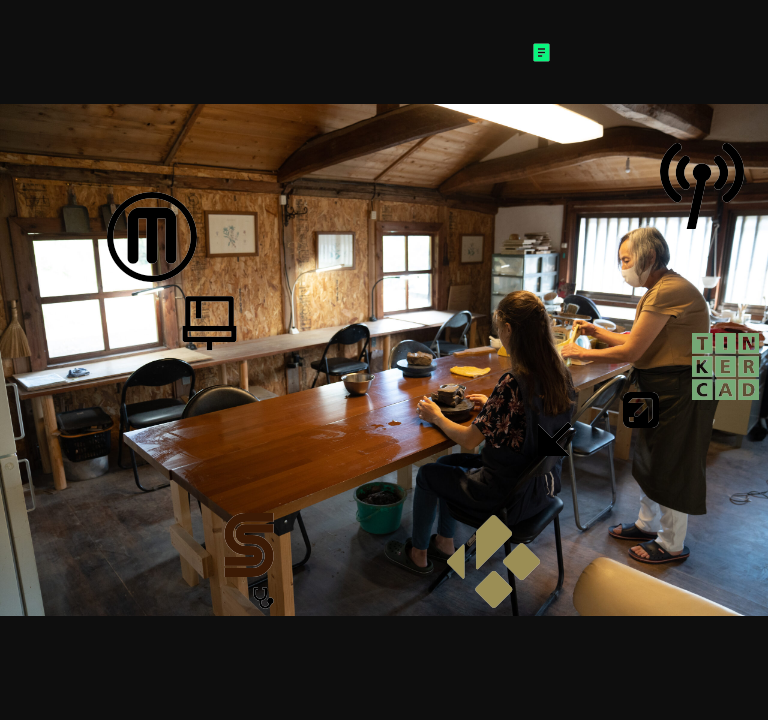 The height and width of the screenshot is (720, 768). I want to click on makerbot logo, so click(152, 237).